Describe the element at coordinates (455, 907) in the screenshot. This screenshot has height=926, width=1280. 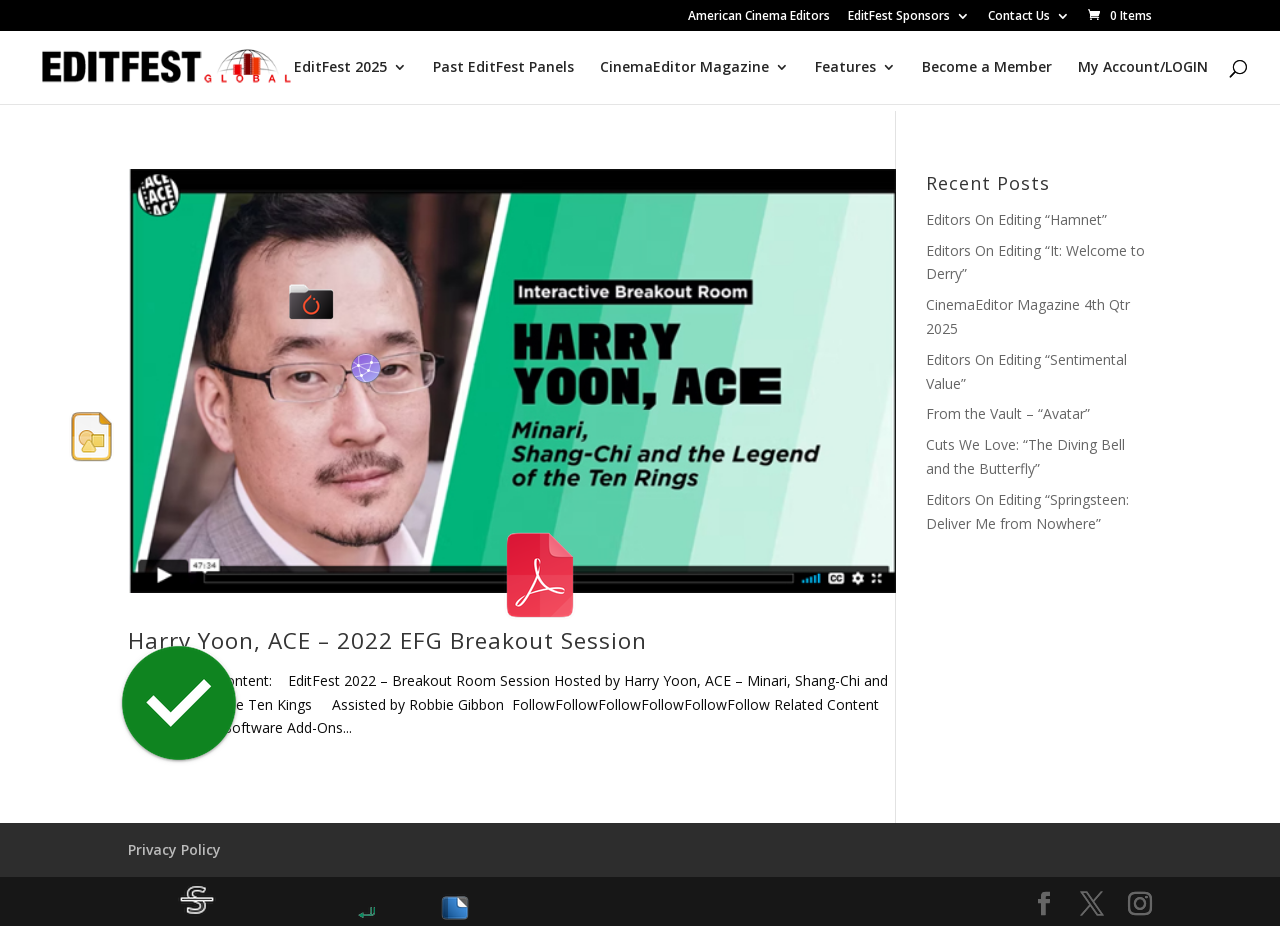
I see `change desktop wallpaper settings` at that location.